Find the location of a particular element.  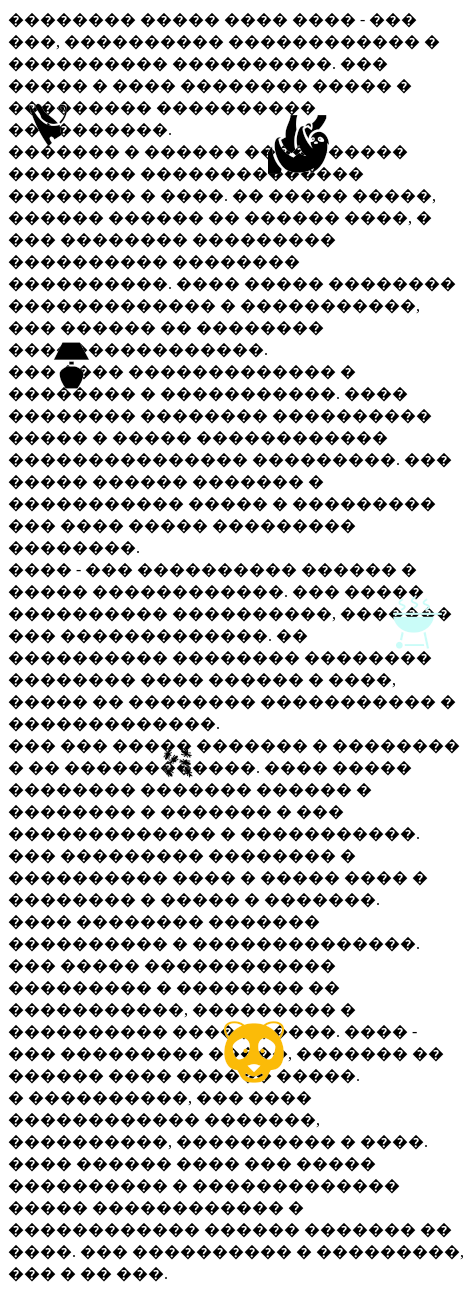

browse outdoor cooking or grilling recipes is located at coordinates (416, 622).